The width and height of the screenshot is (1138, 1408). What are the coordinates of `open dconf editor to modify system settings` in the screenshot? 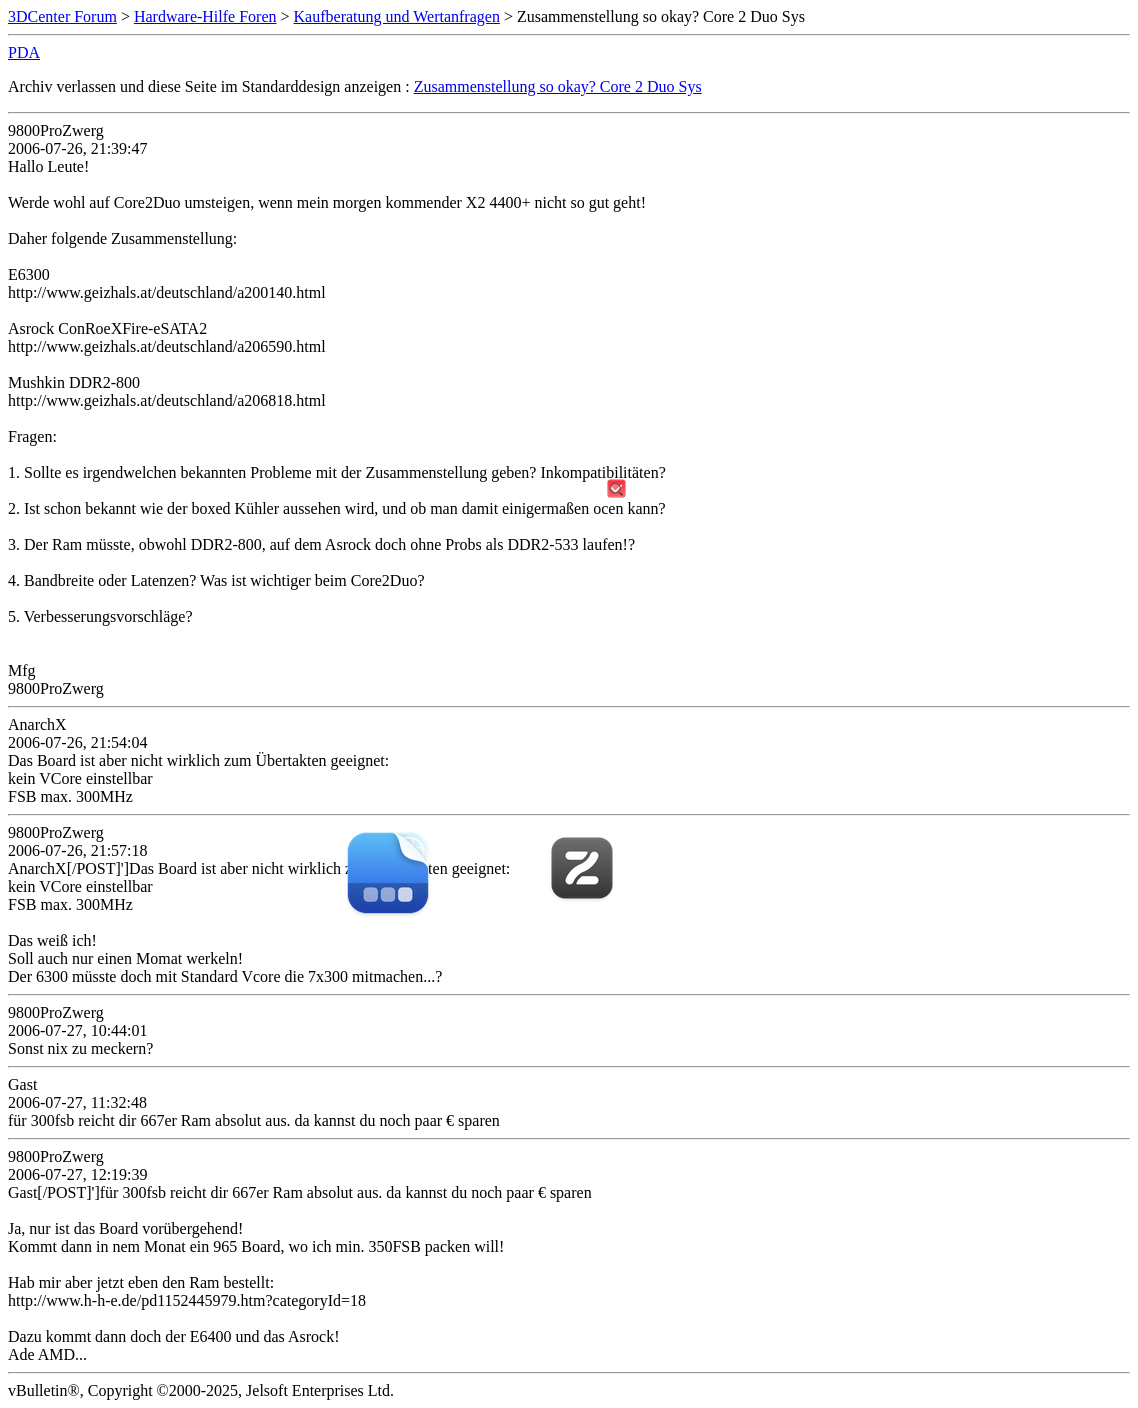 It's located at (616, 488).